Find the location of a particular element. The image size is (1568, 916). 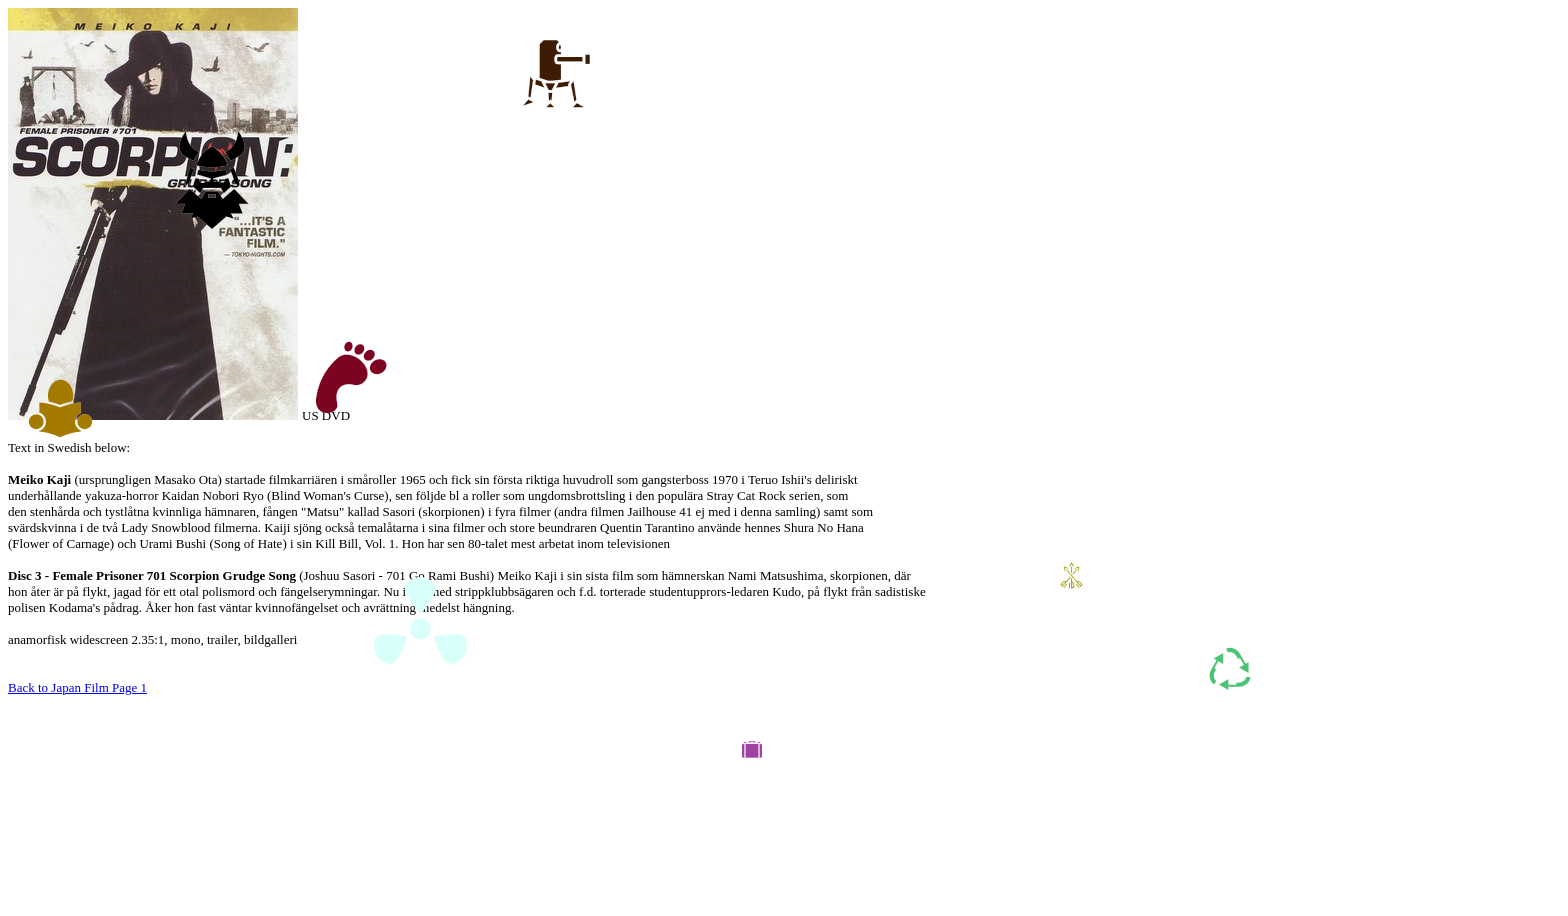

access travel or trip planning features is located at coordinates (752, 750).